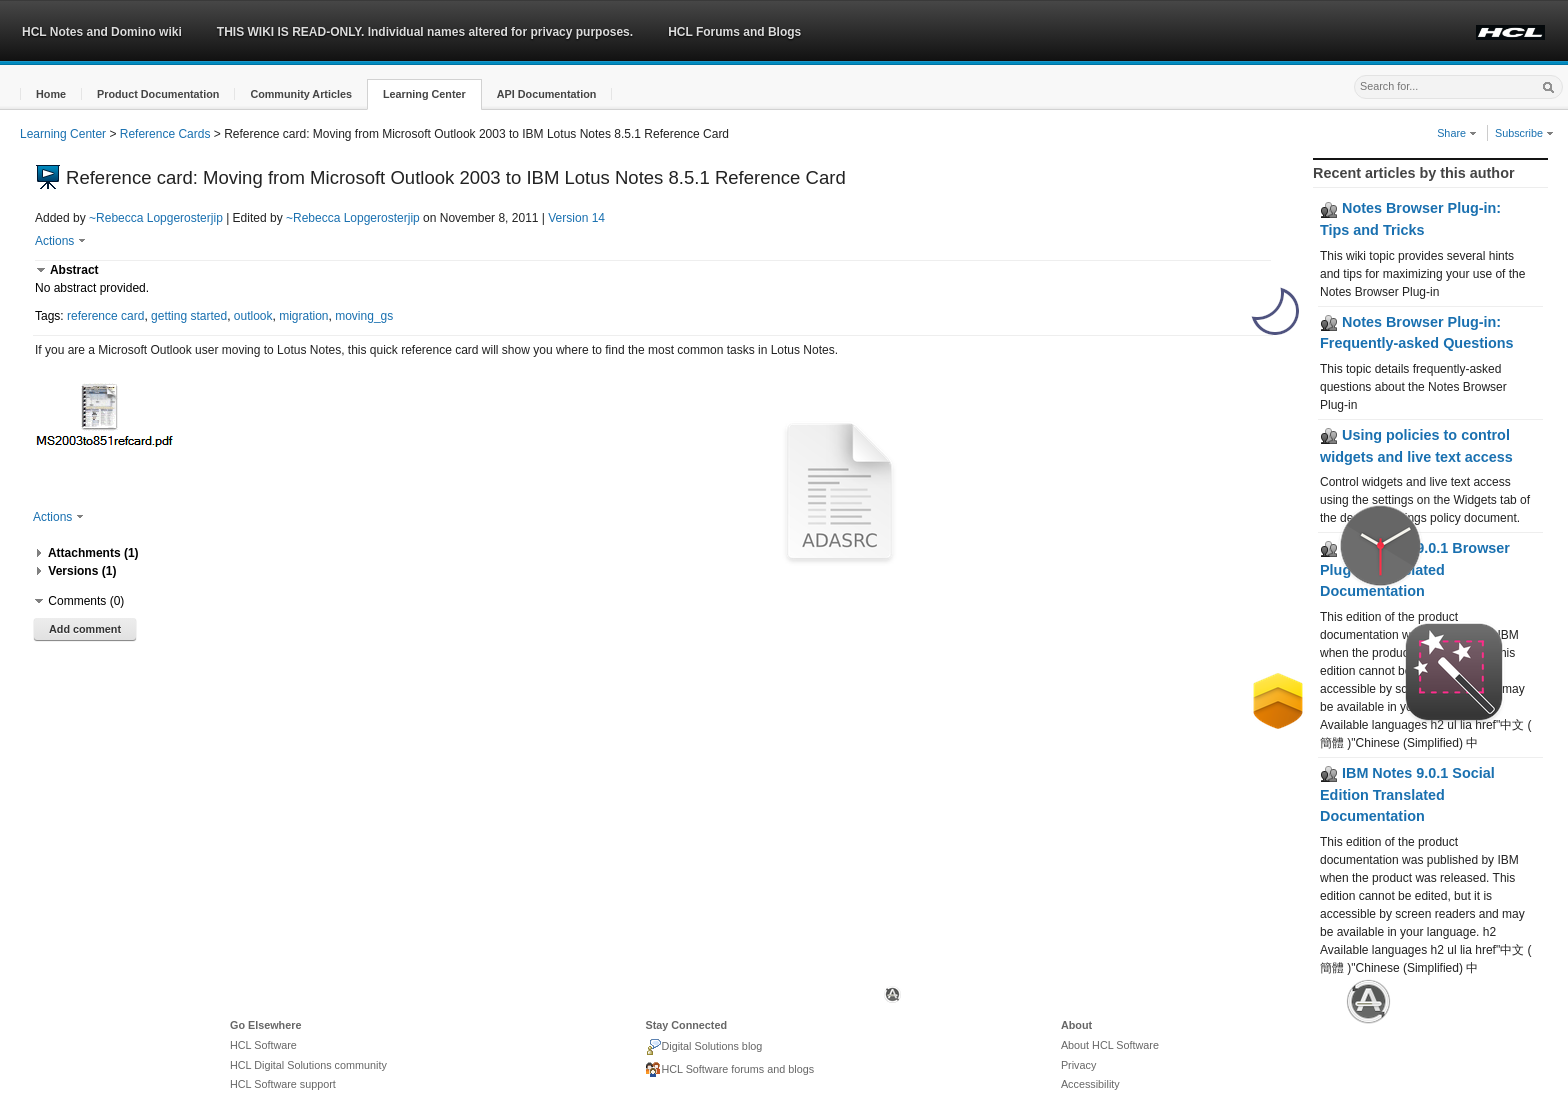 This screenshot has width=1568, height=1114. What do you see at coordinates (1380, 545) in the screenshot?
I see `open the clock app` at bounding box center [1380, 545].